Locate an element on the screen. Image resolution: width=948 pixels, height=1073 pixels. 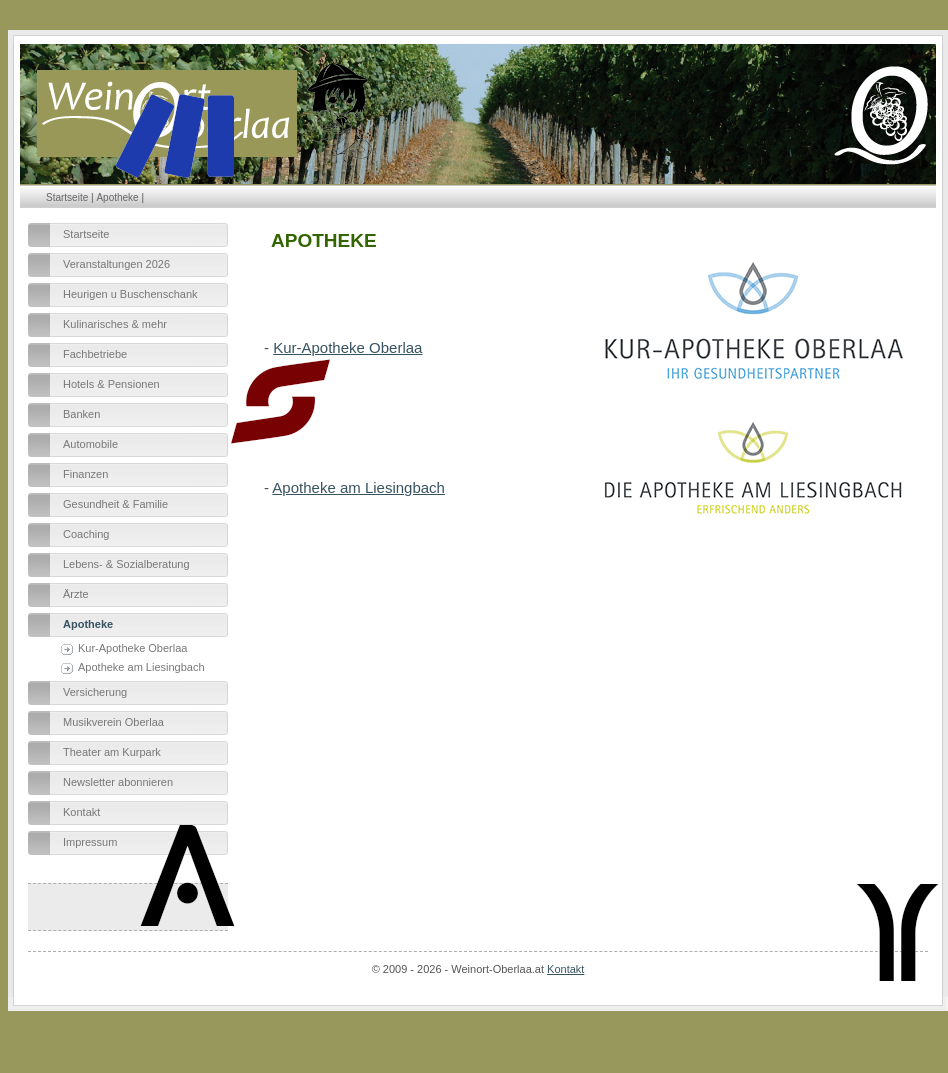
speedypage logo is located at coordinates (280, 401).